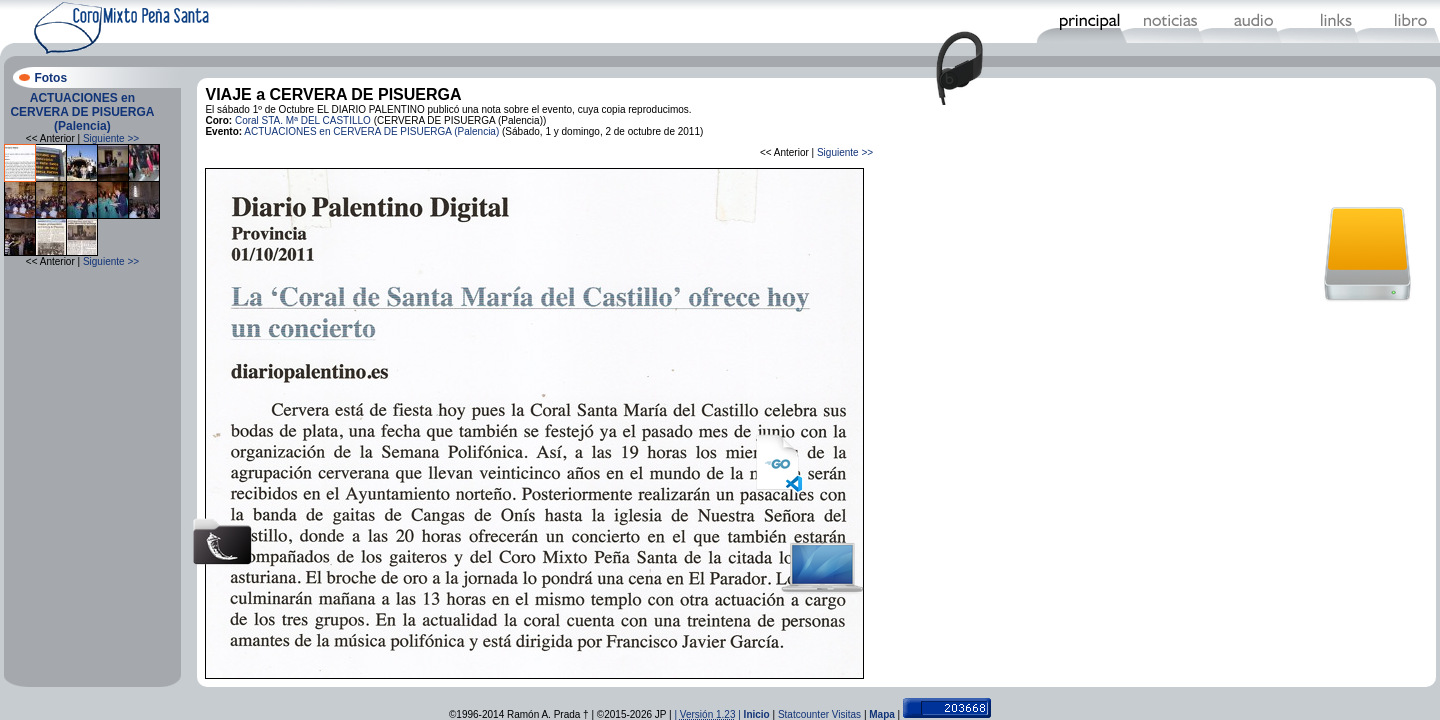 This screenshot has height=720, width=1440. I want to click on access external storage drives, so click(1367, 255).